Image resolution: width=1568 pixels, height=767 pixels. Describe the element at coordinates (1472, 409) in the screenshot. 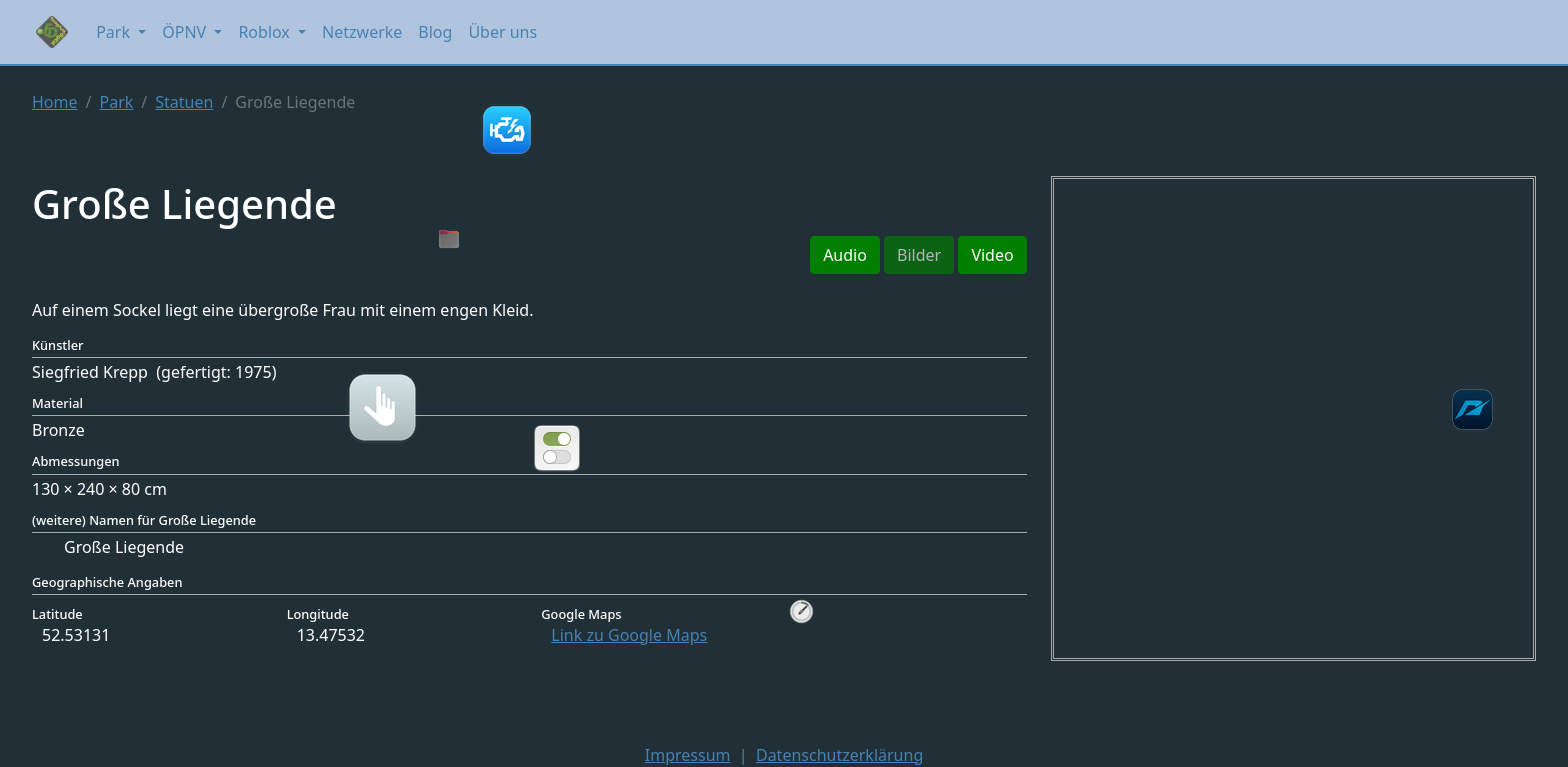

I see `launch need for speed racing game` at that location.